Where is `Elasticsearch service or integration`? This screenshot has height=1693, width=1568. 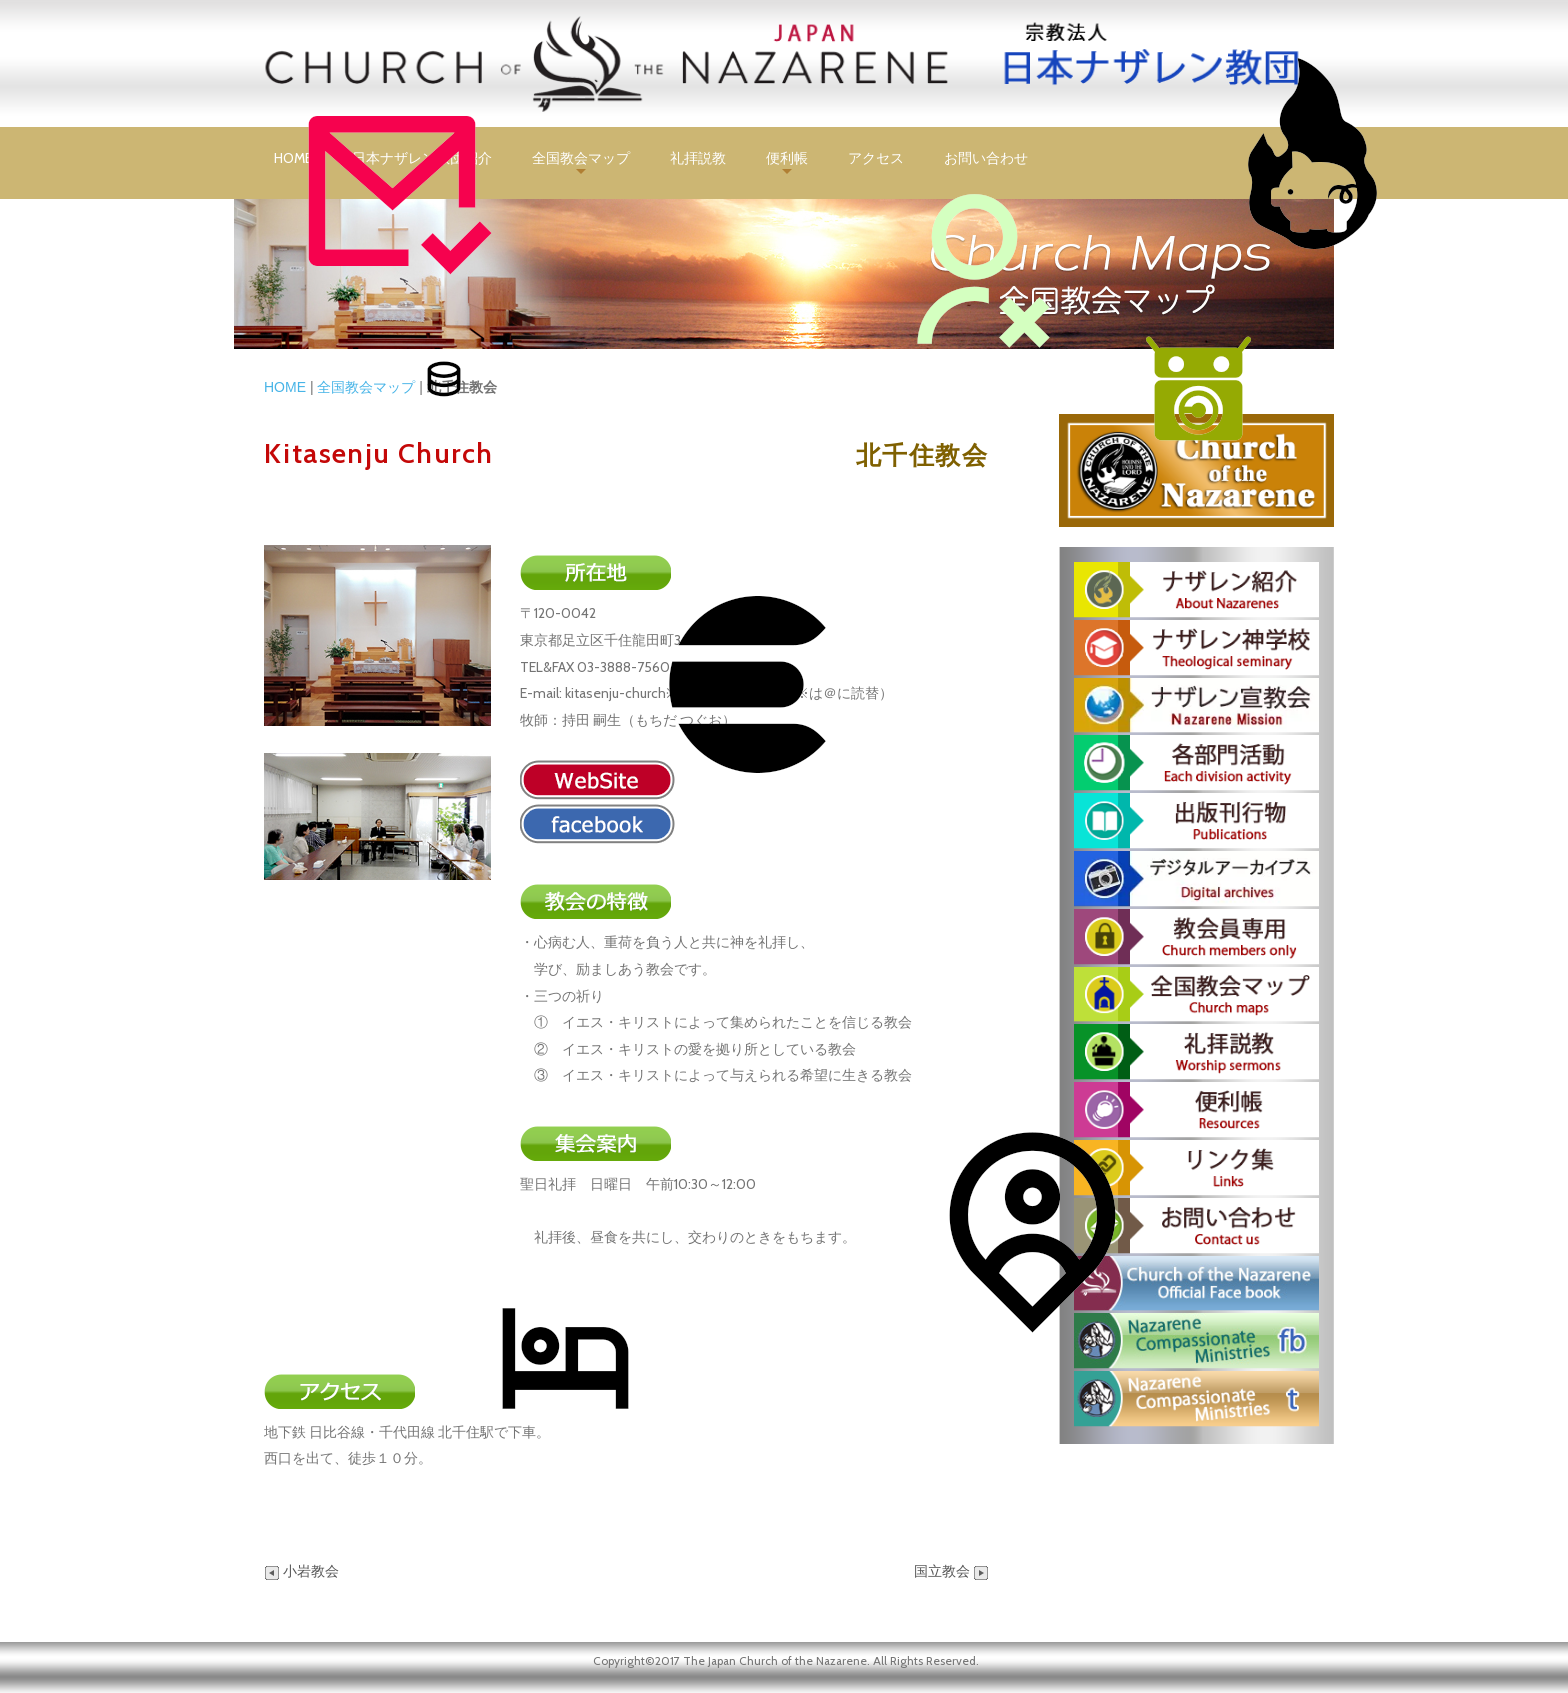 Elasticsearch service or integration is located at coordinates (747, 684).